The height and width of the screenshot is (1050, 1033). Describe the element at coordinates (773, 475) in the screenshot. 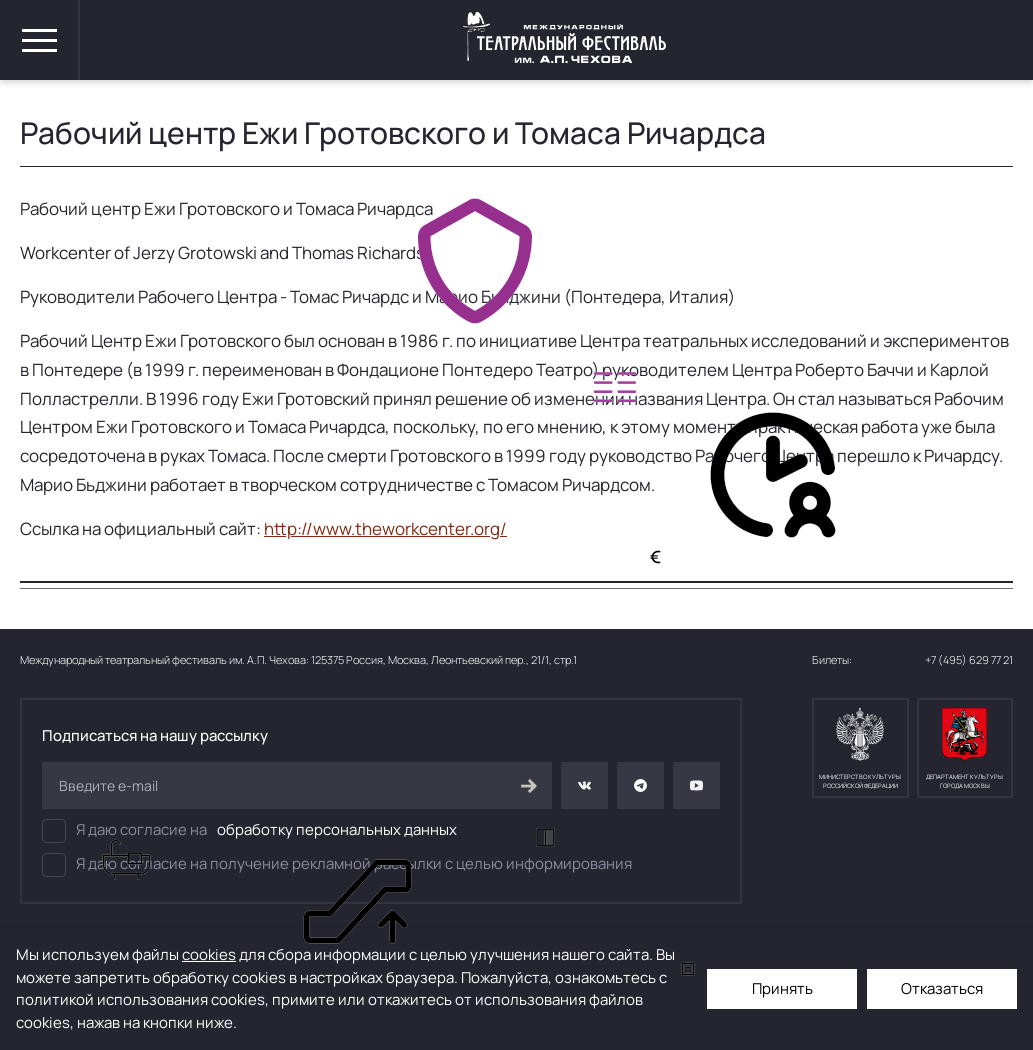

I see `view user's time or activity history` at that location.